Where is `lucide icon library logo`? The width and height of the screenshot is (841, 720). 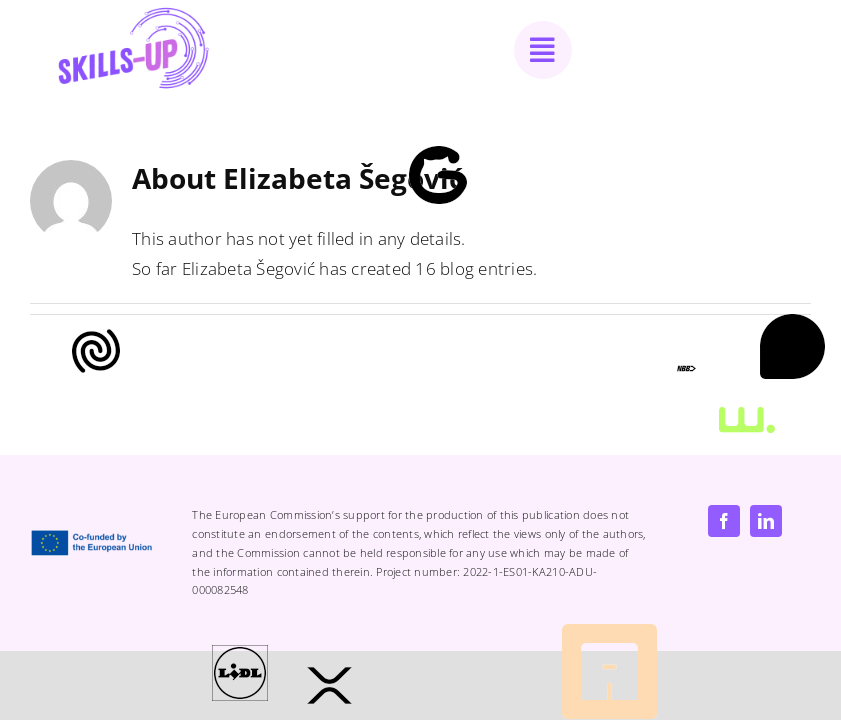
lucide icon library logo is located at coordinates (96, 351).